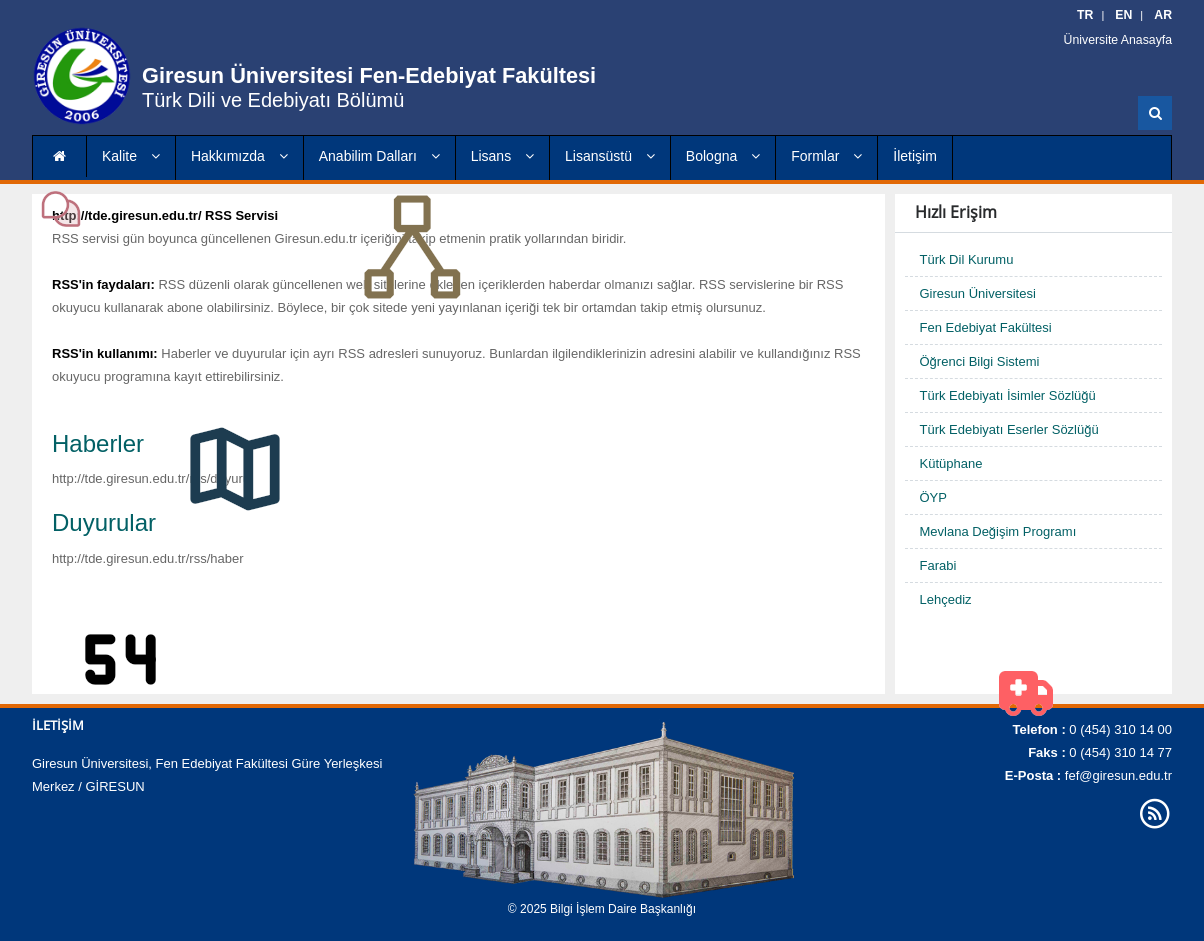  Describe the element at coordinates (416, 247) in the screenshot. I see `view subtype hierarchy in code editor` at that location.